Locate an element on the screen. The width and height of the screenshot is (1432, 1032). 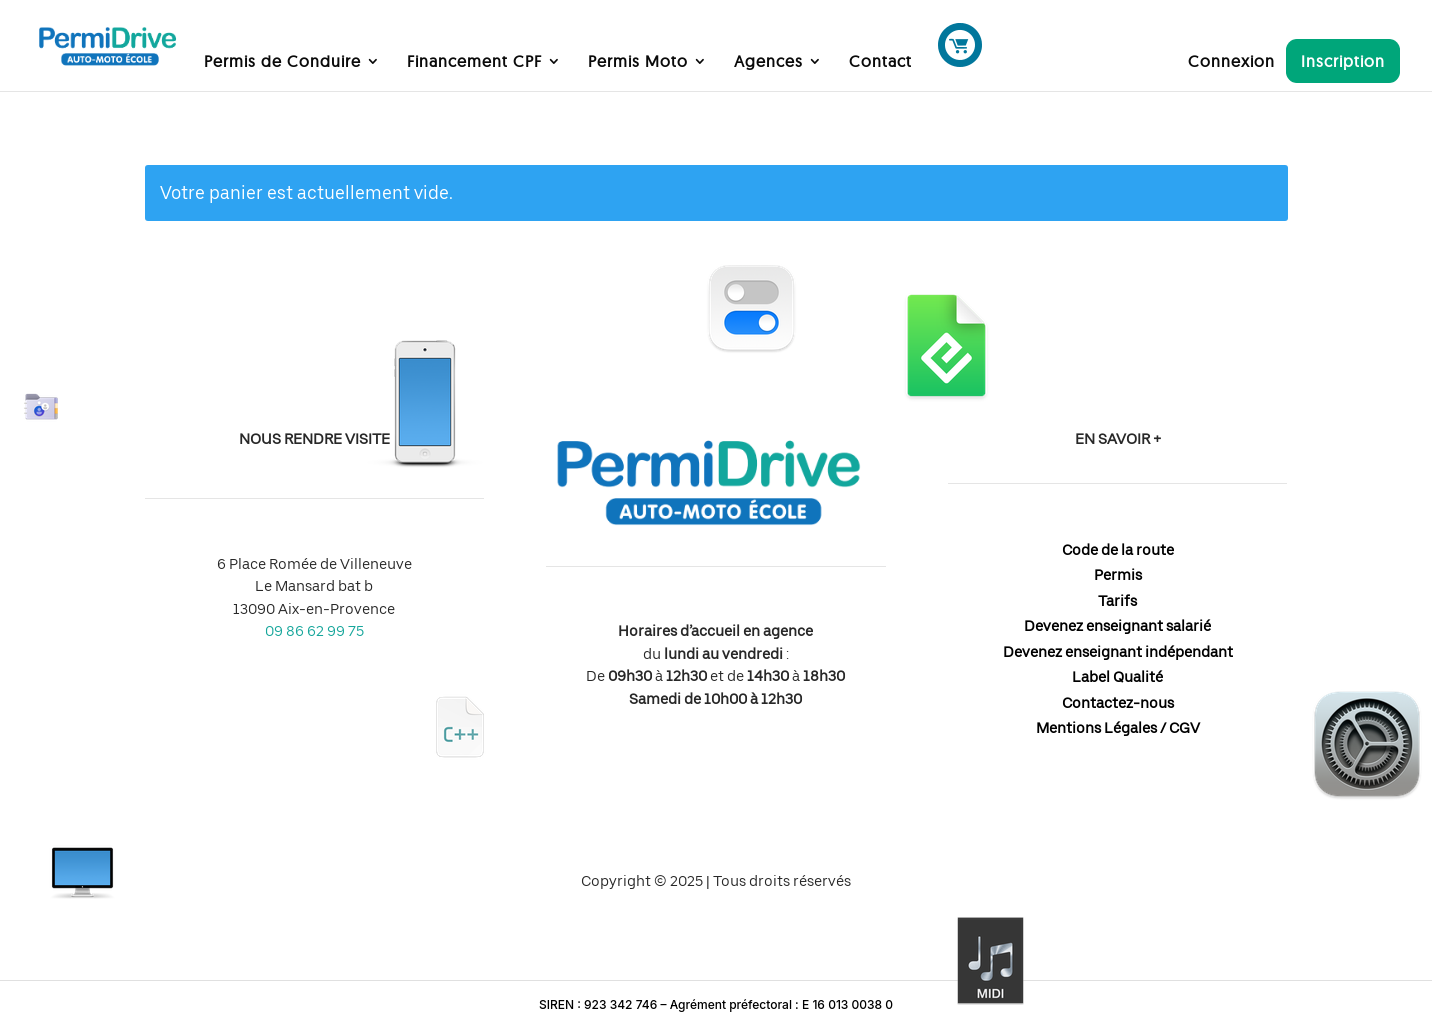
iPod Touch device connected is located at coordinates (425, 404).